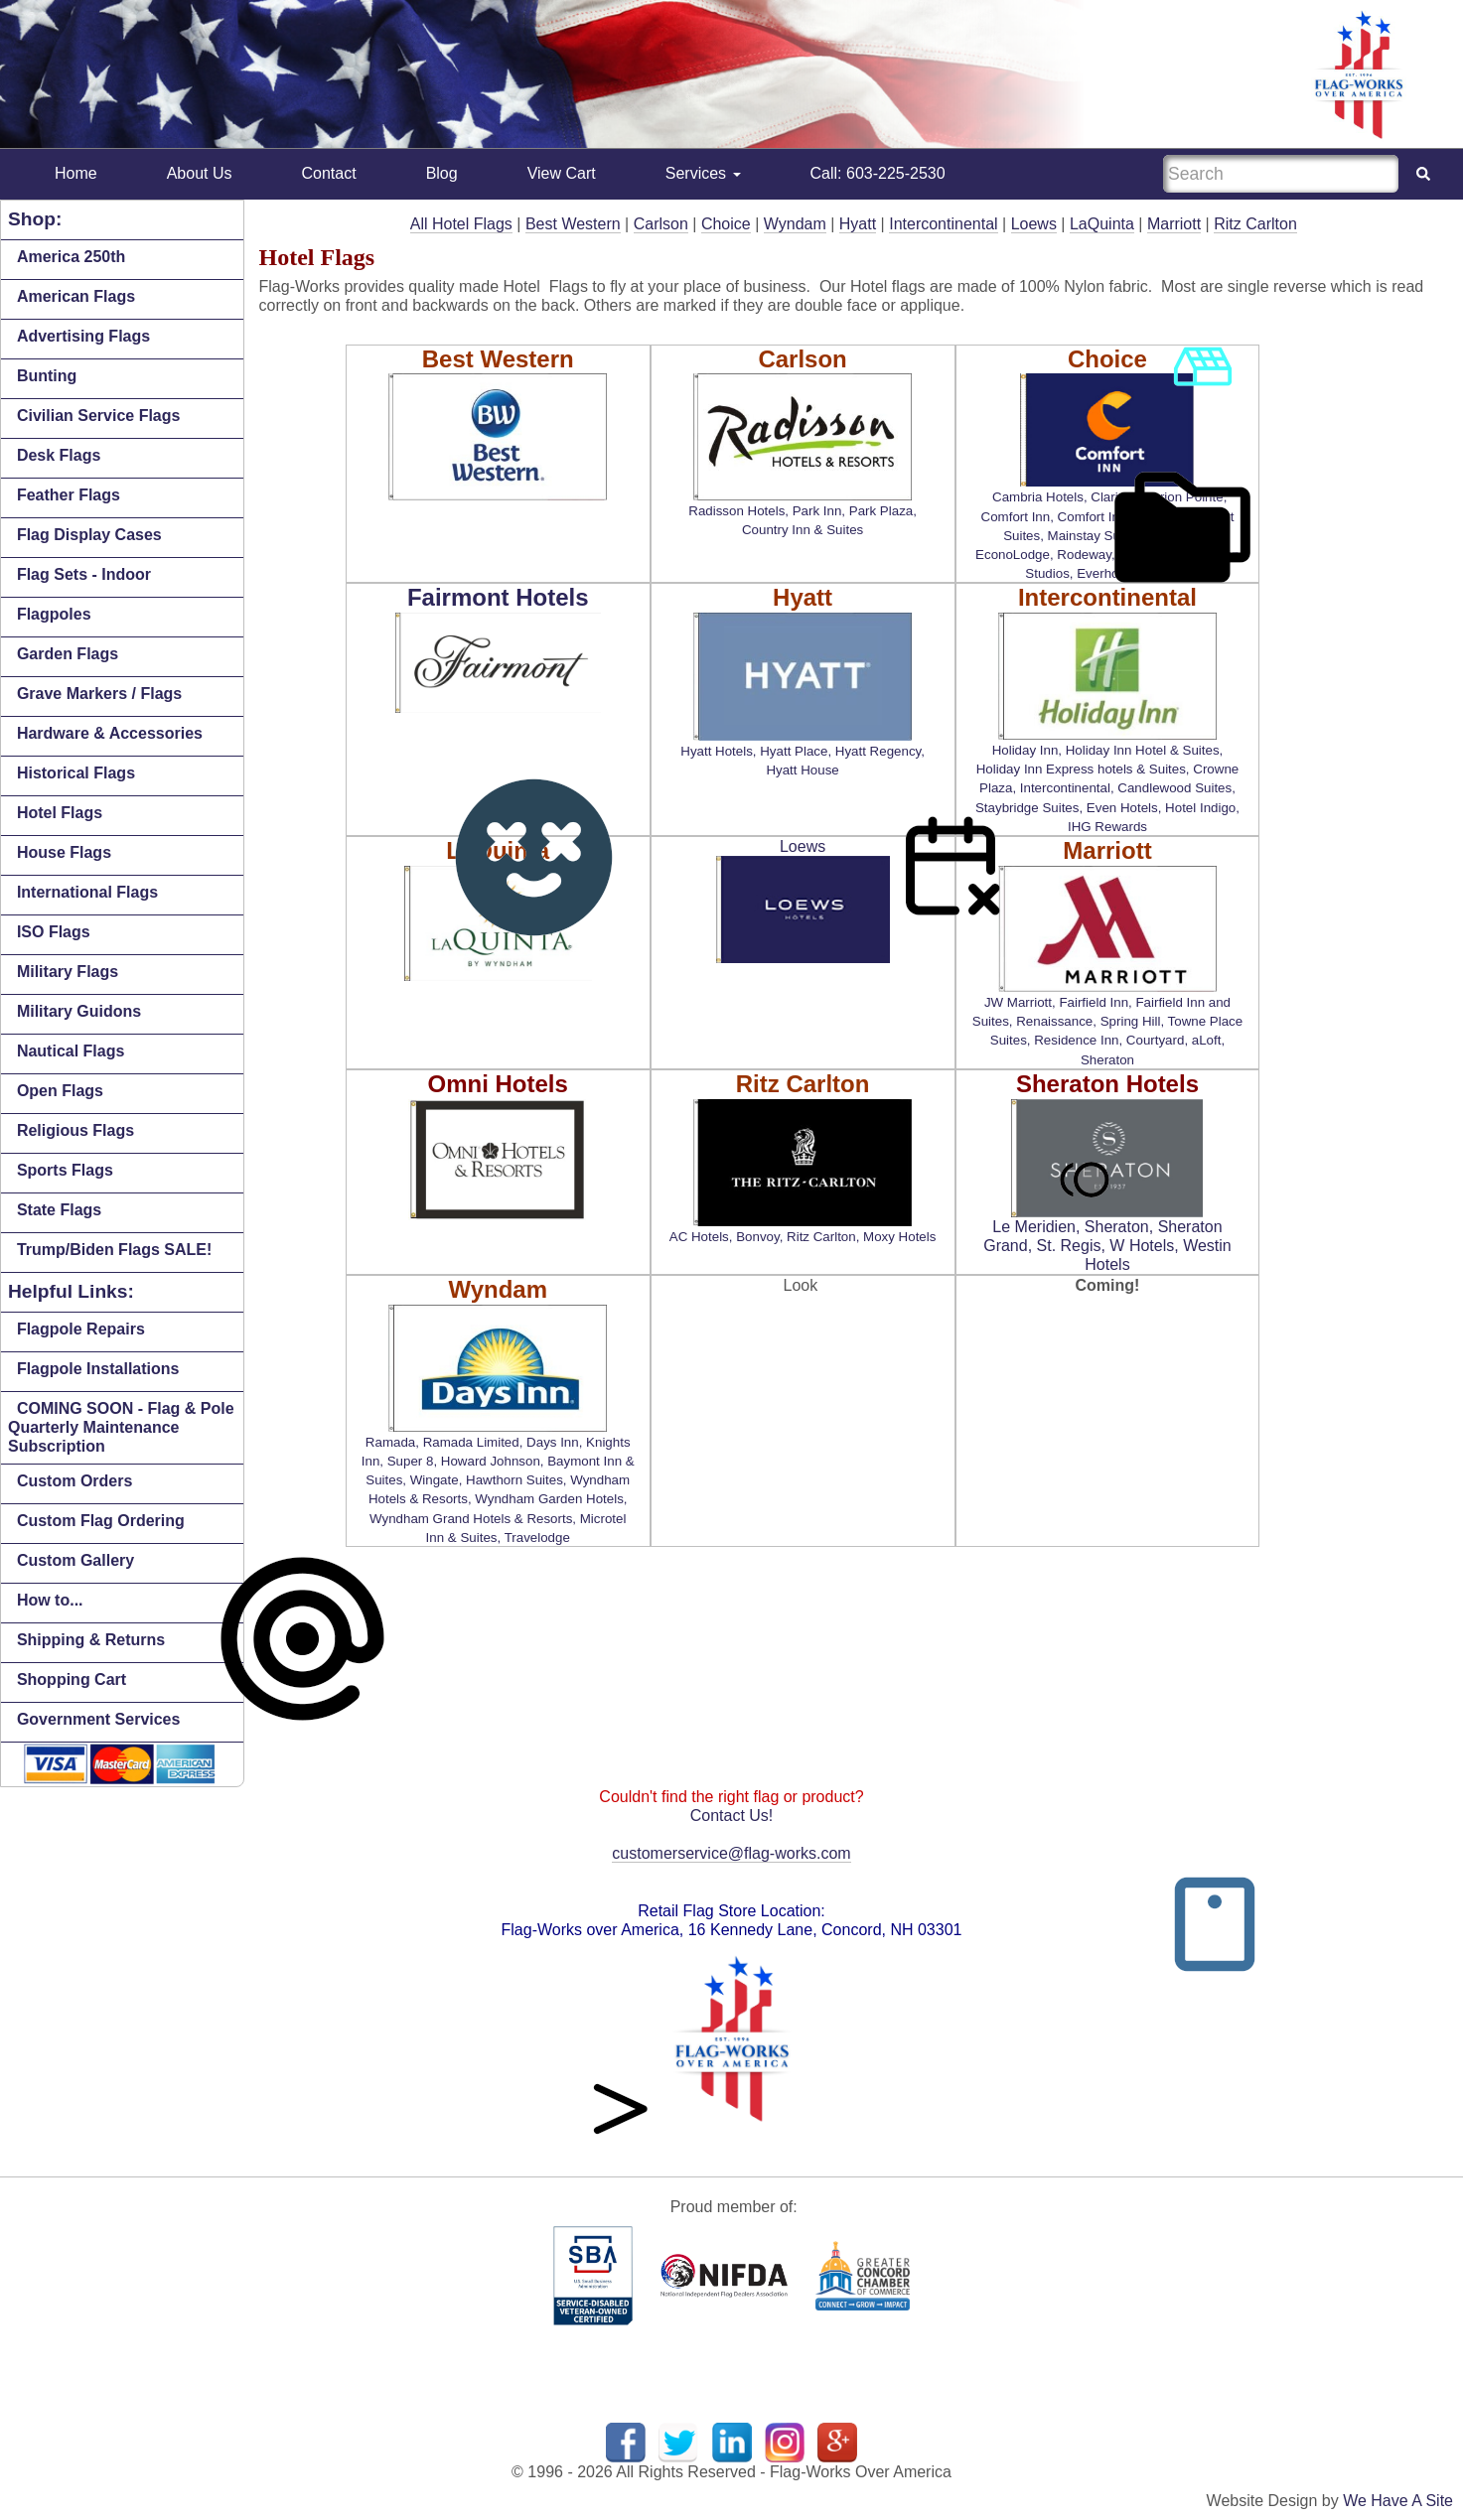  What do you see at coordinates (533, 857) in the screenshot?
I see `select a silly or goofy mood reaction` at bounding box center [533, 857].